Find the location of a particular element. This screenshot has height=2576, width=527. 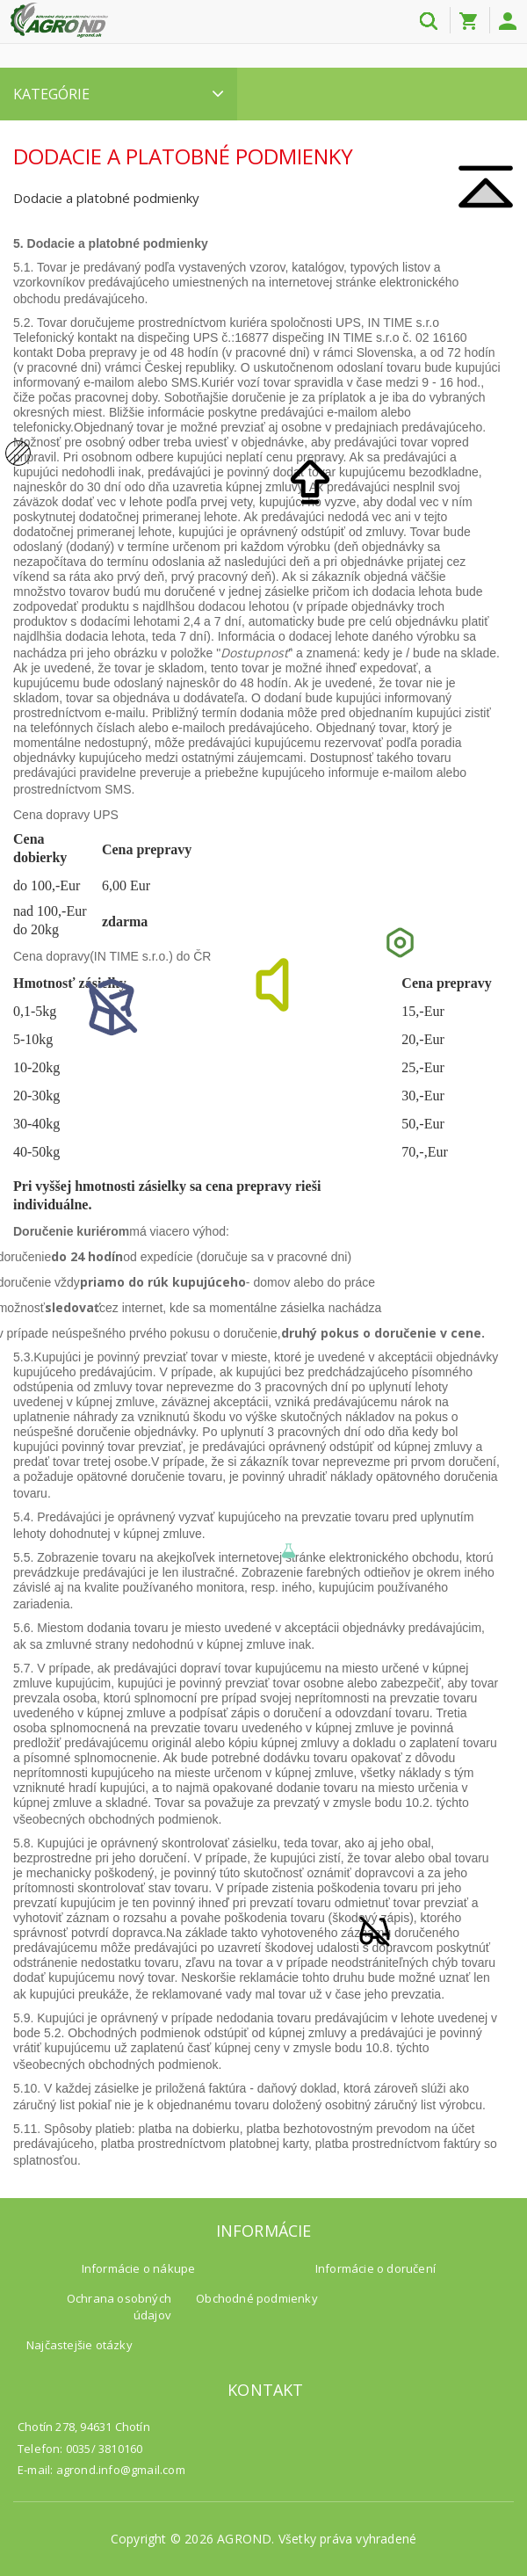

disable reading mode is located at coordinates (374, 1931).